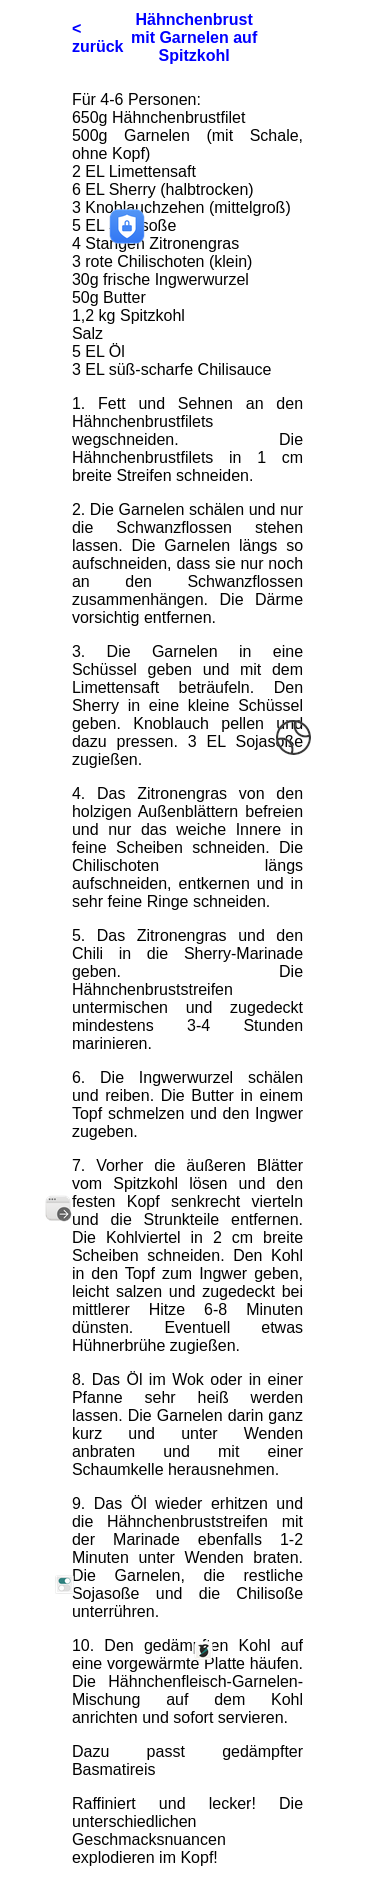  I want to click on open security & privacy settings, so click(127, 227).